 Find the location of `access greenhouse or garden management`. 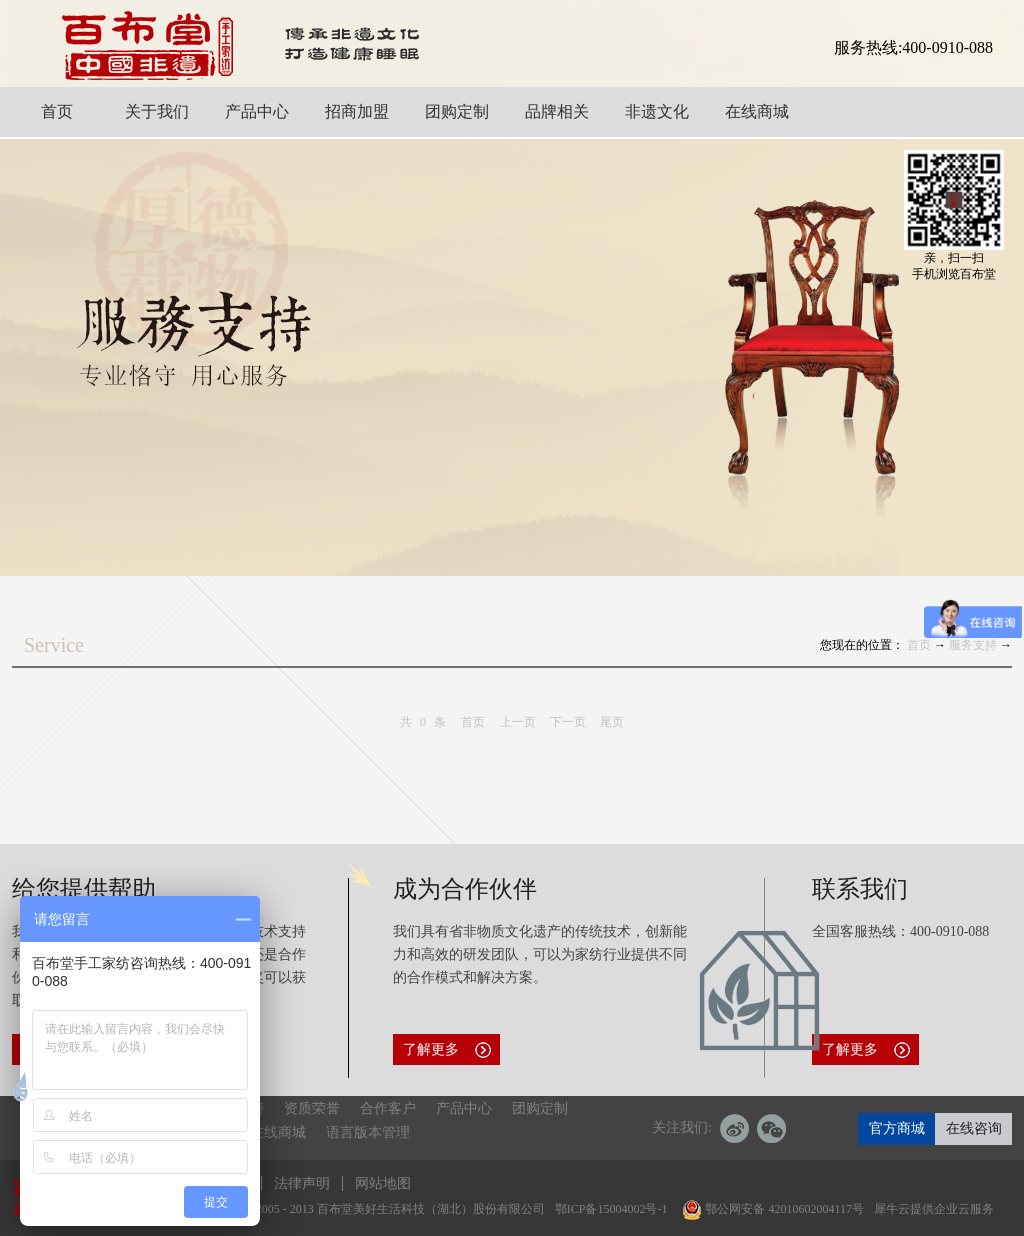

access greenhouse or garden management is located at coordinates (759, 990).